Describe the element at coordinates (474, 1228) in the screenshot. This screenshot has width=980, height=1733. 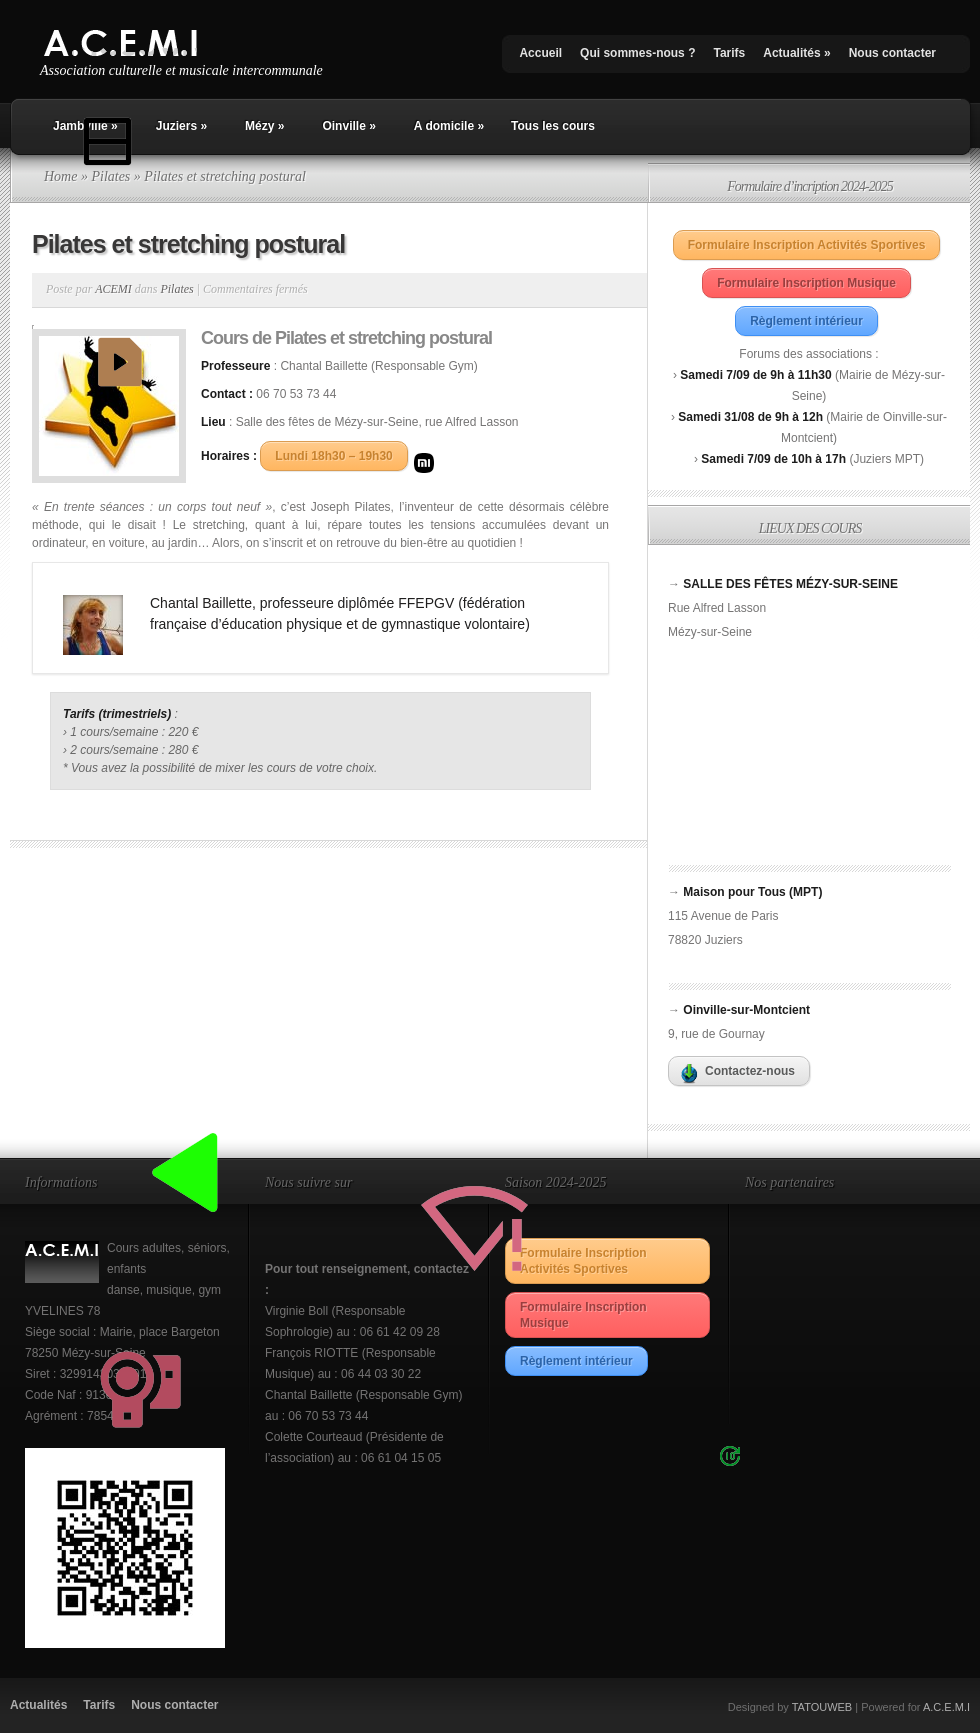
I see `indicates wifi connection error or problem` at that location.